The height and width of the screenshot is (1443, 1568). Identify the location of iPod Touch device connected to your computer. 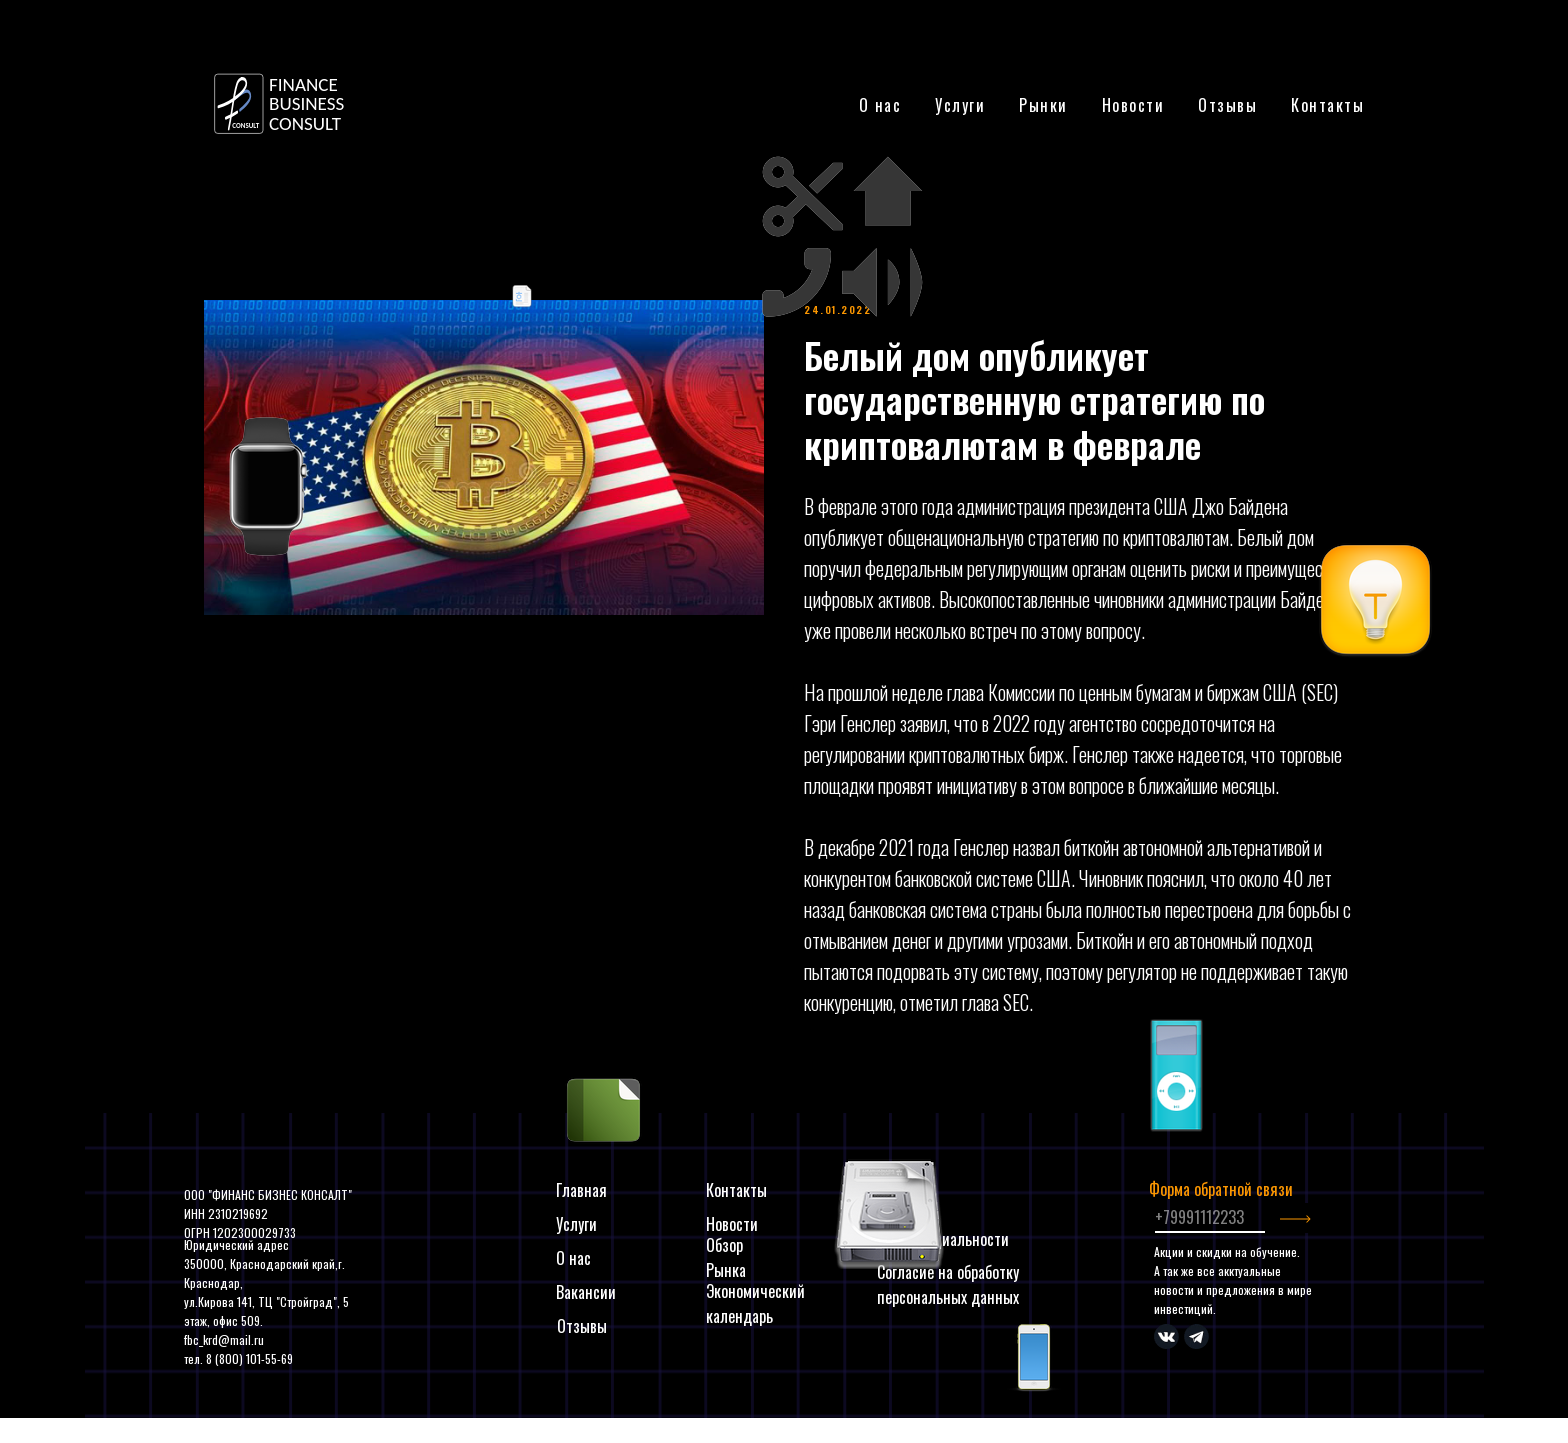
(1034, 1358).